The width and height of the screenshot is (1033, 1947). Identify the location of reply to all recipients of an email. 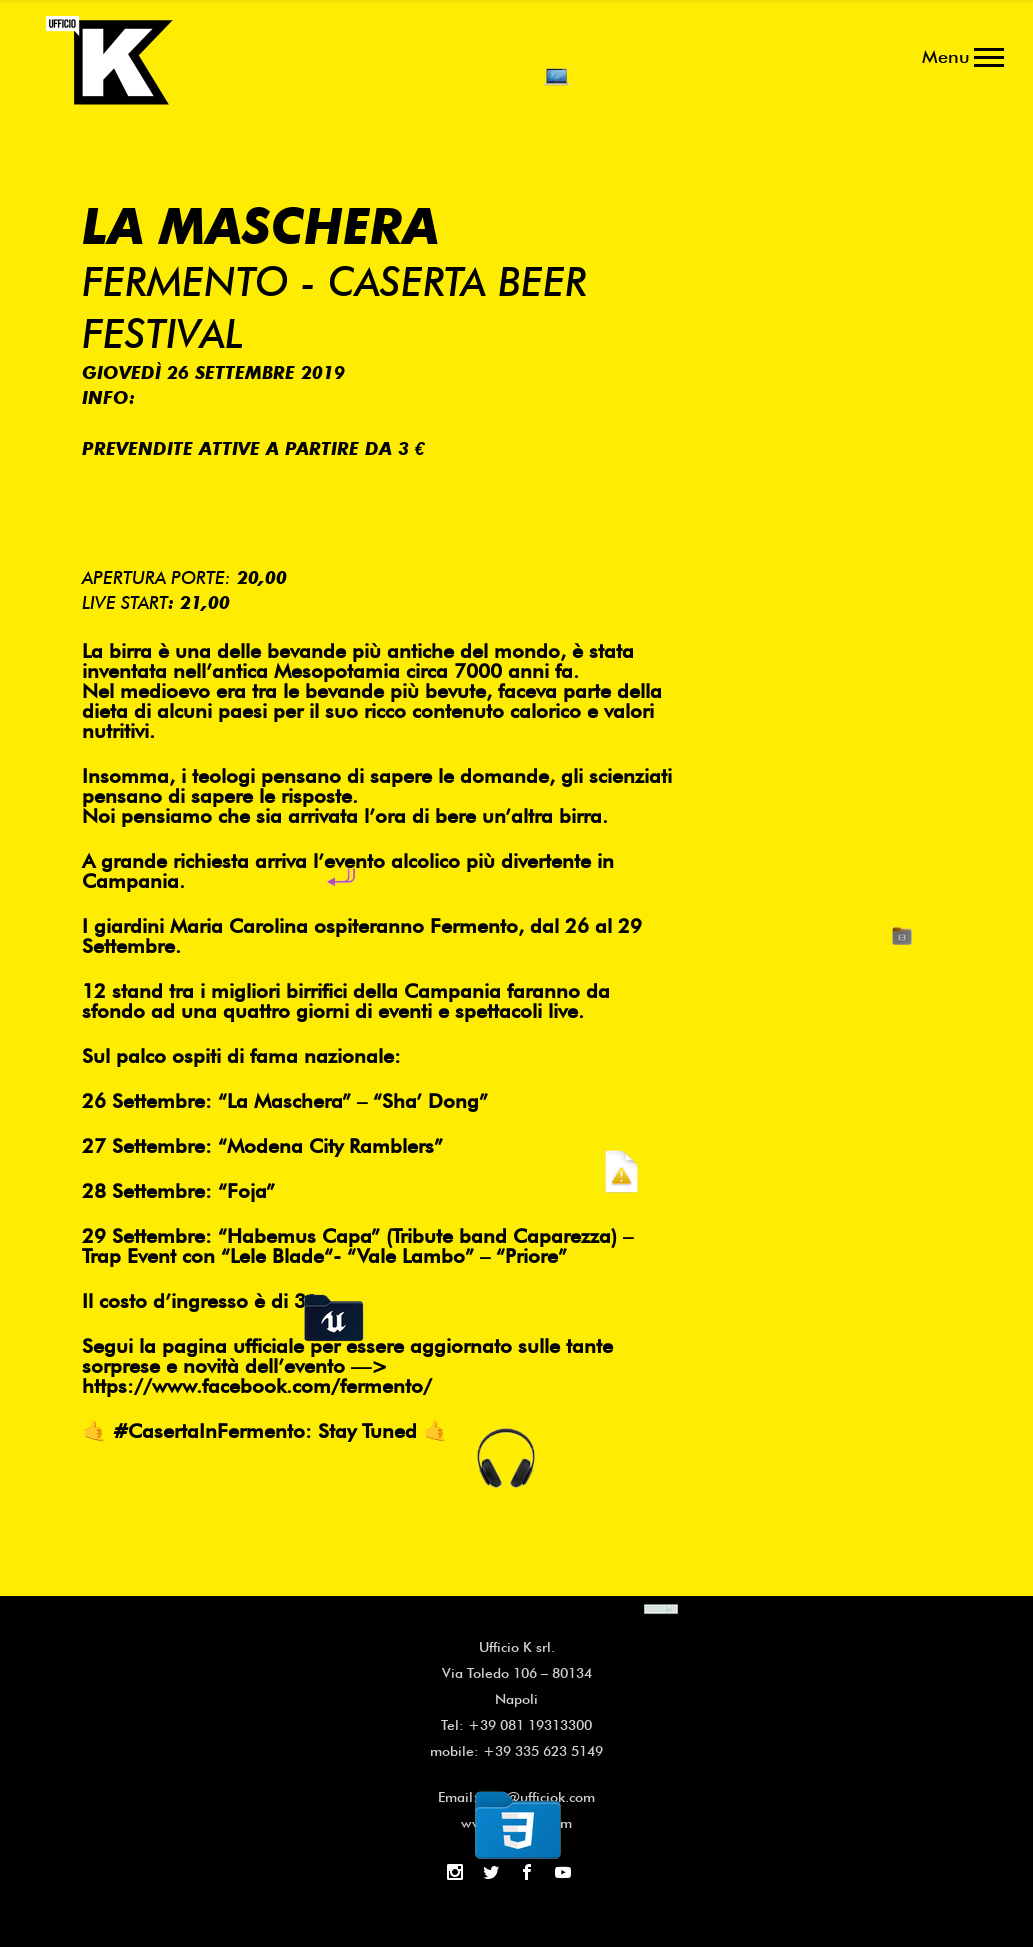
(340, 875).